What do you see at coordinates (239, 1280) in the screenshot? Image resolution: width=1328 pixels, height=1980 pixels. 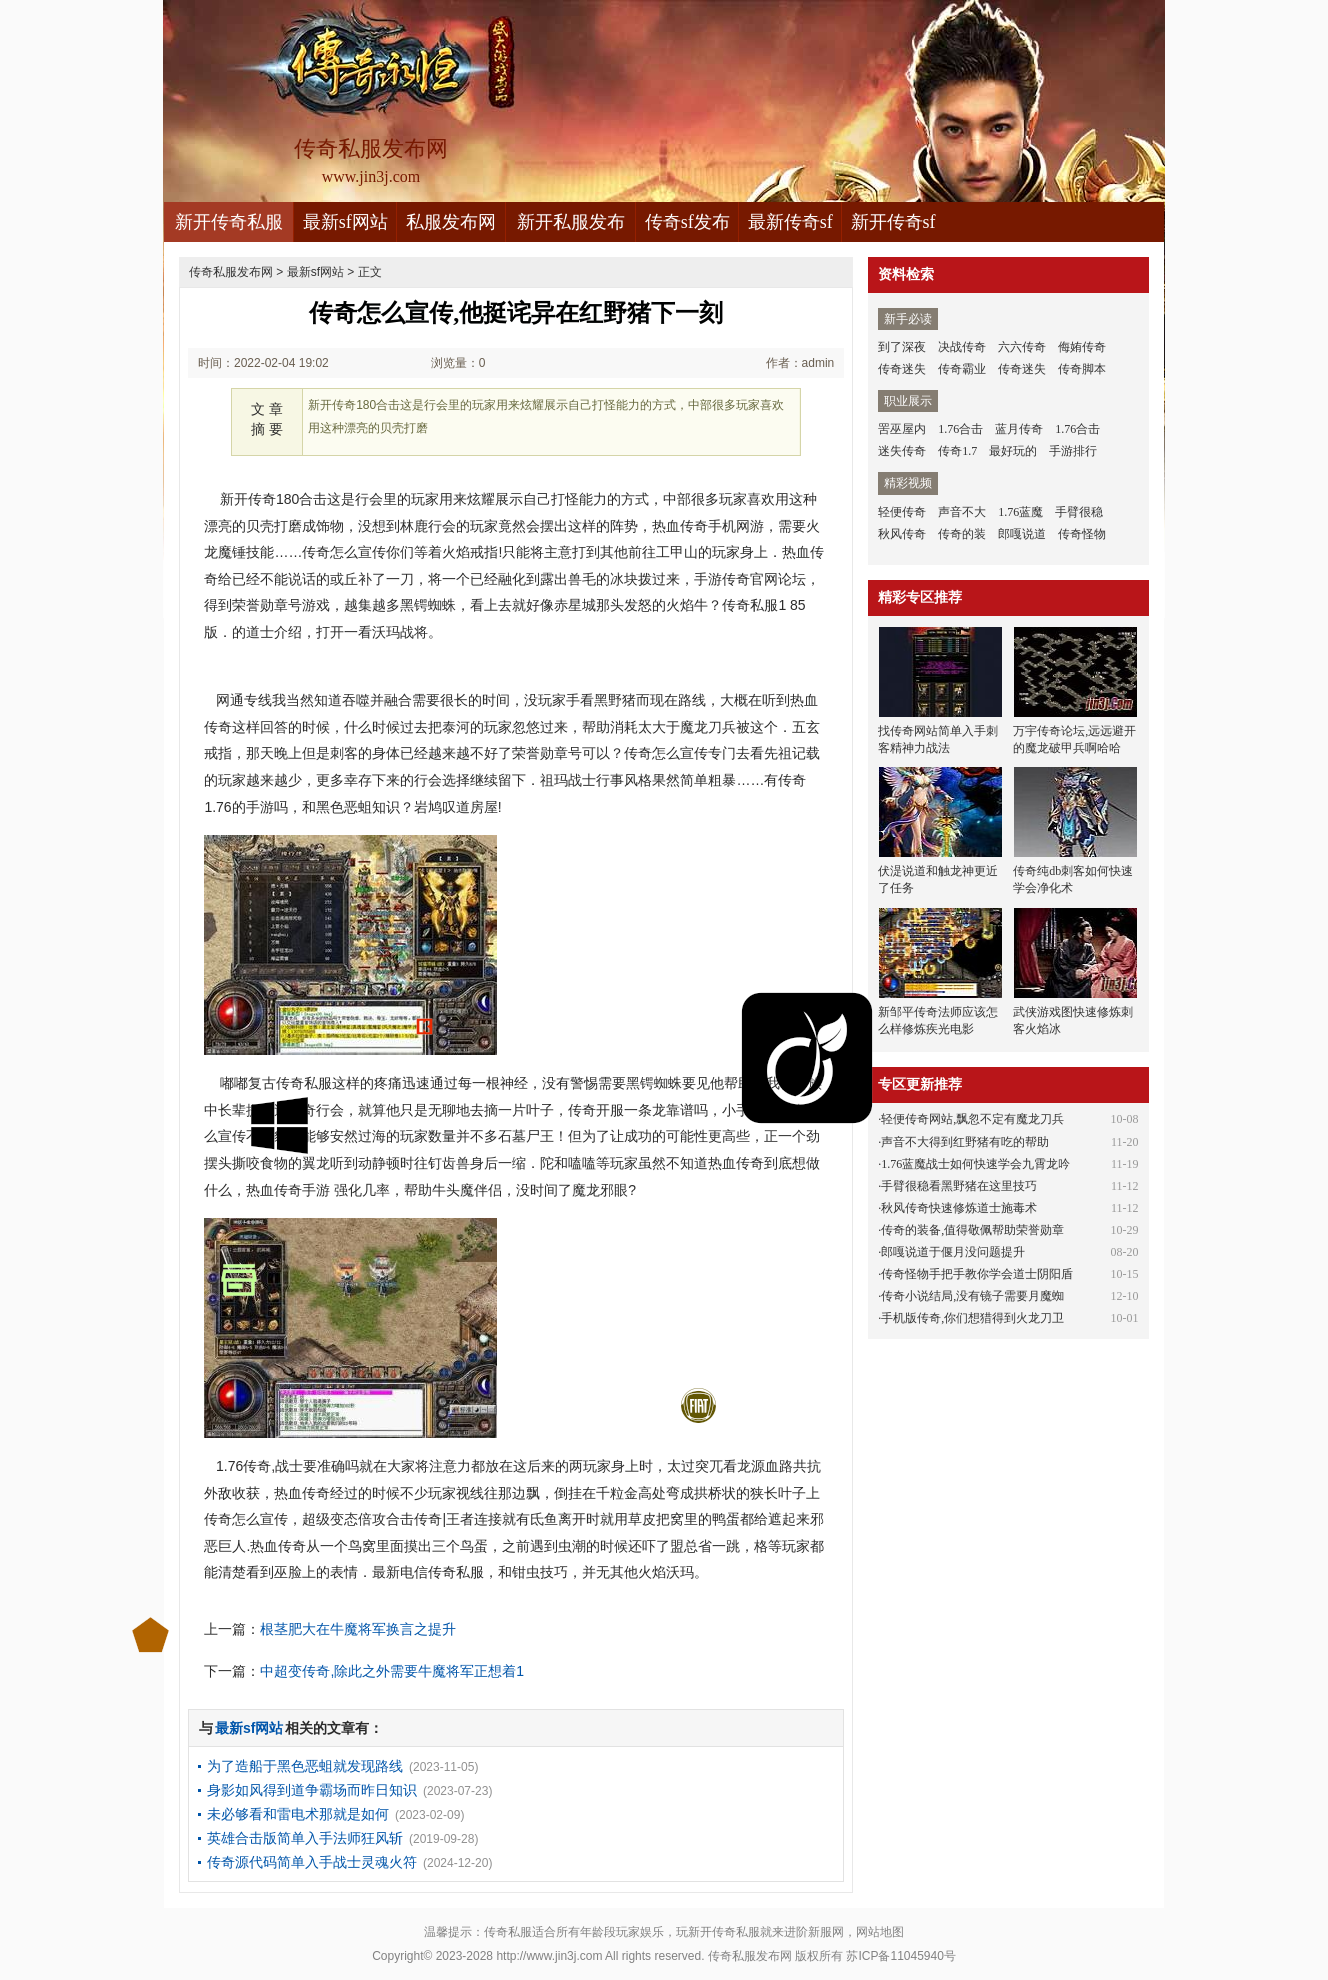 I see `browse or open the store` at bounding box center [239, 1280].